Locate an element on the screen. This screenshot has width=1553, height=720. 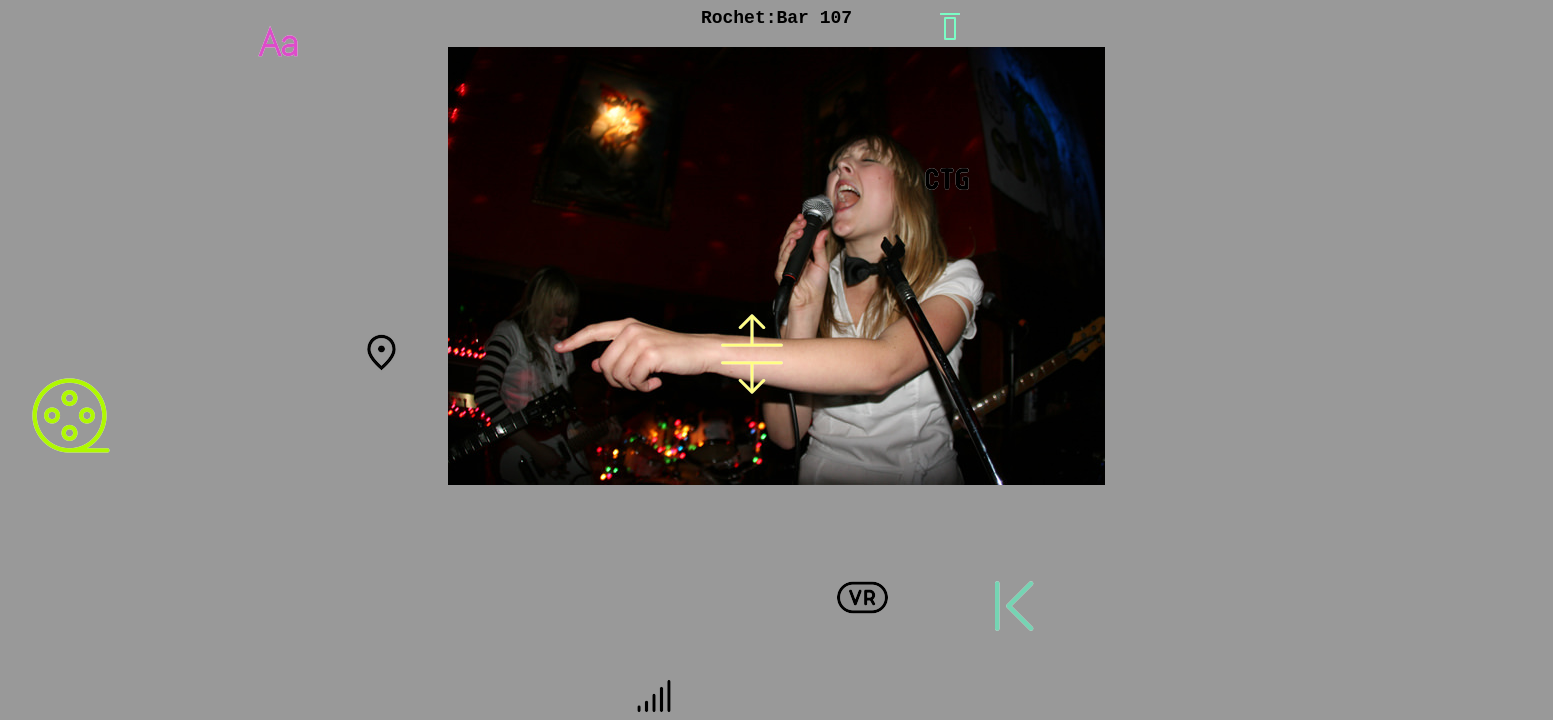
view or select a location on the map is located at coordinates (381, 352).